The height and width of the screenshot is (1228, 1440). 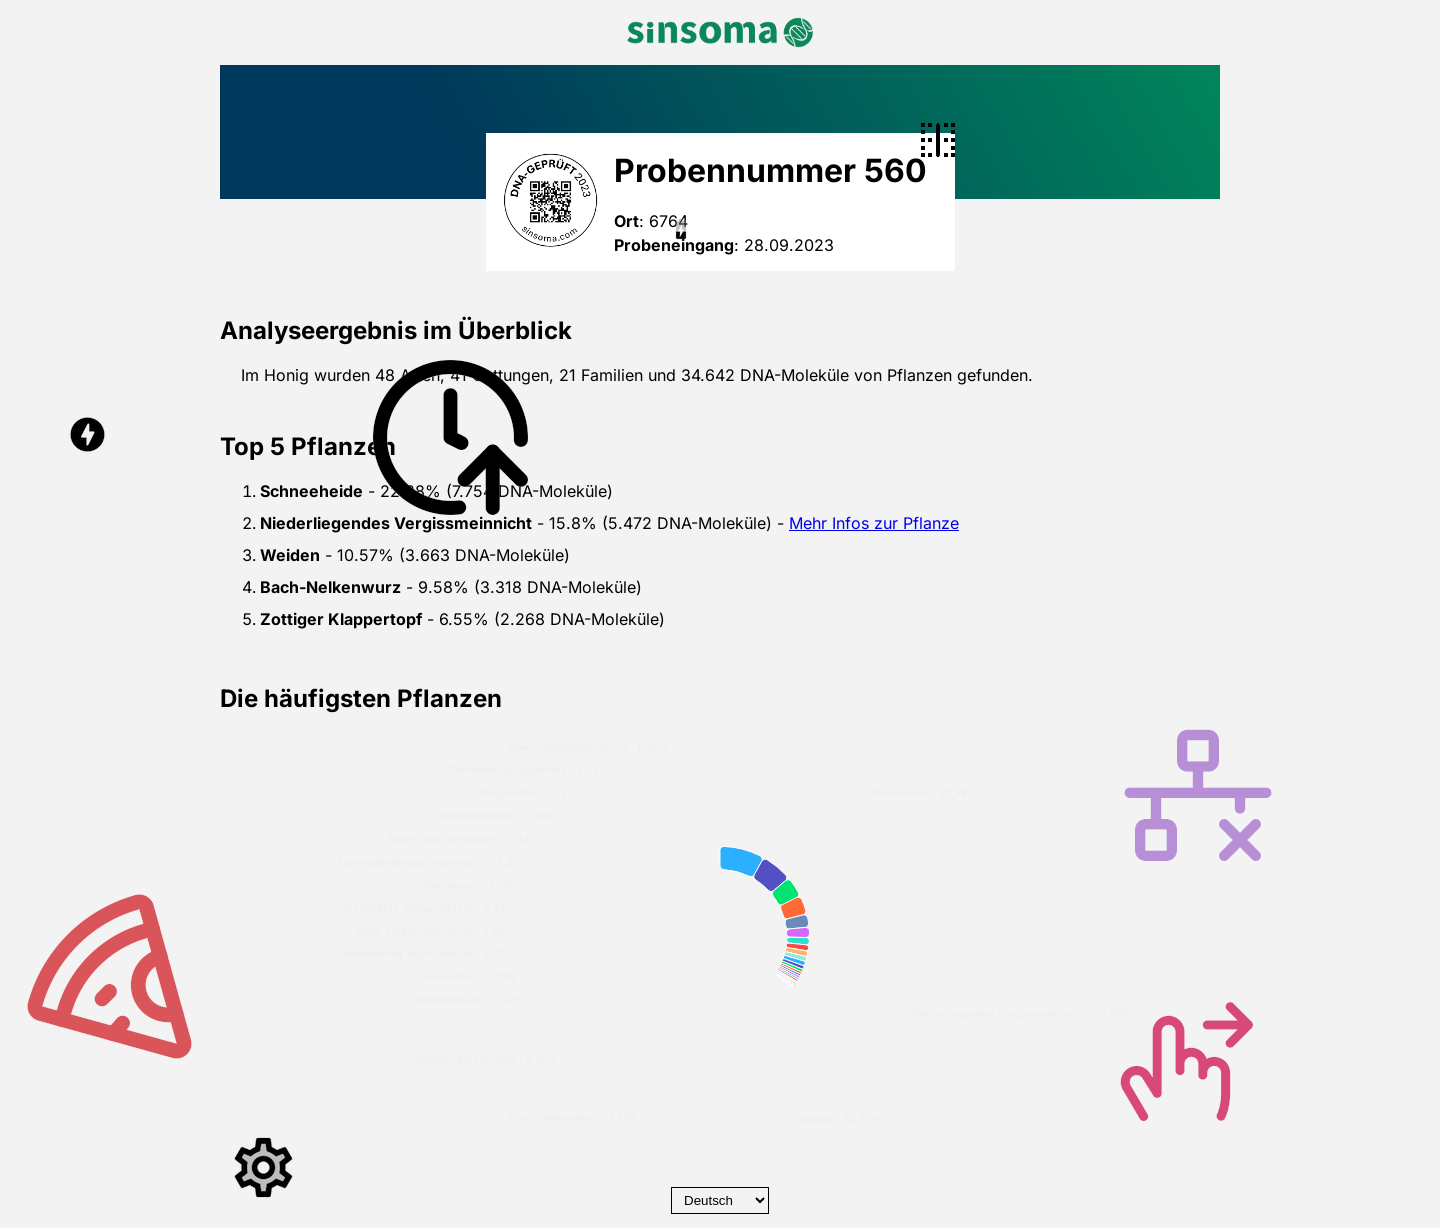 I want to click on swipe right to continue or advance, so click(x=1180, y=1066).